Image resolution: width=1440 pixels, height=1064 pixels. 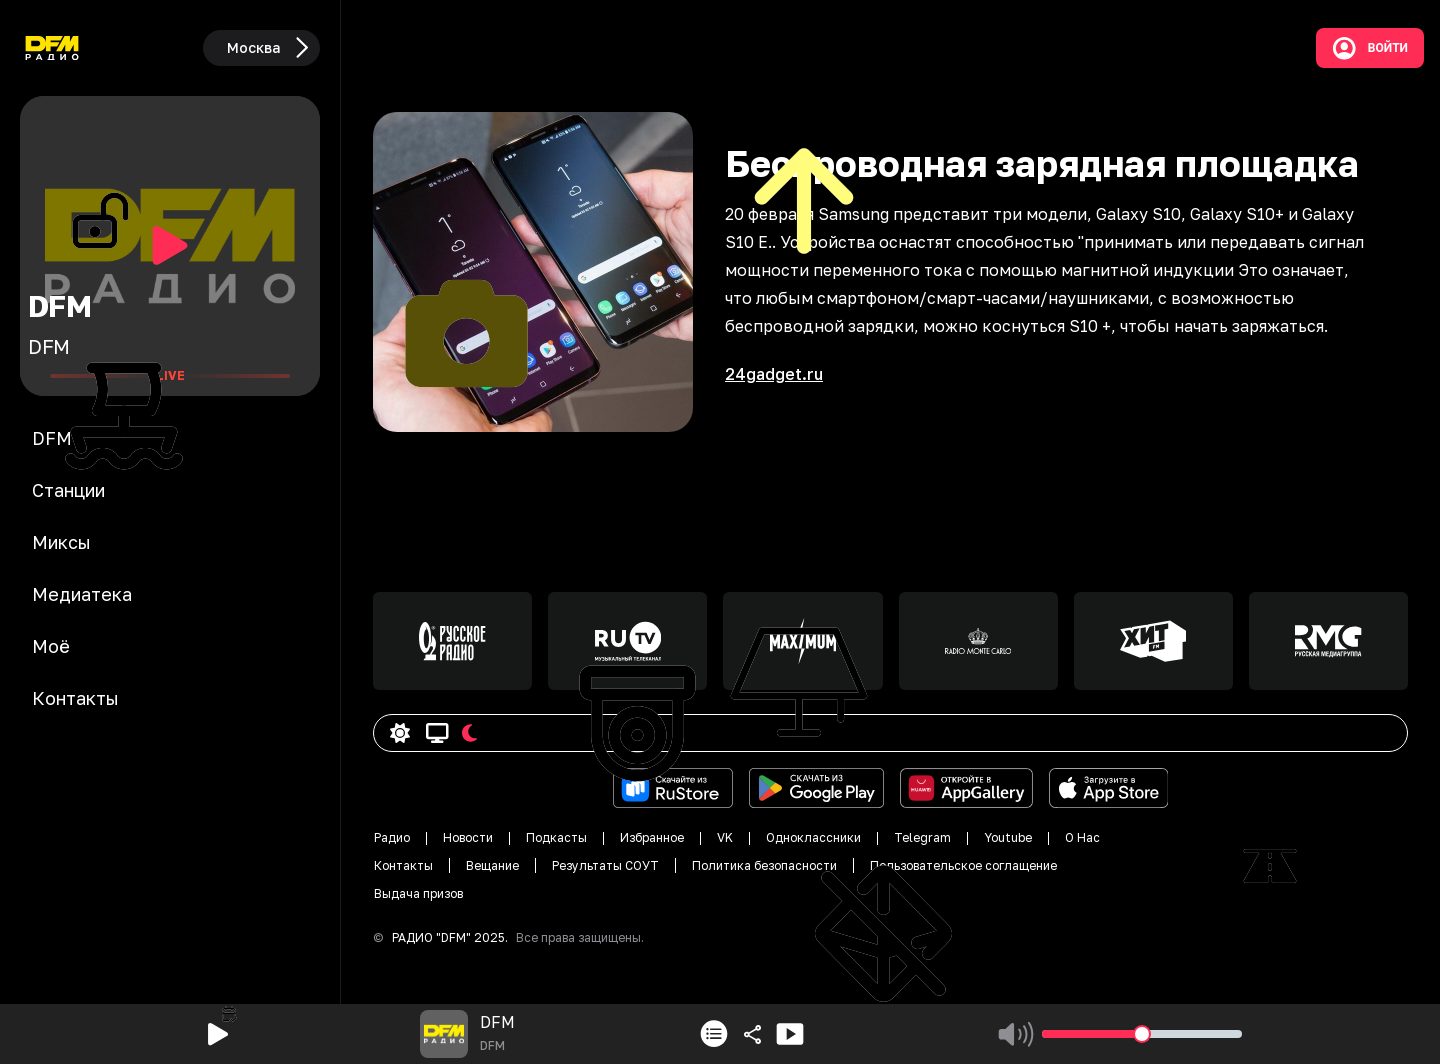 What do you see at coordinates (1270, 866) in the screenshot?
I see `view directions or navigation` at bounding box center [1270, 866].